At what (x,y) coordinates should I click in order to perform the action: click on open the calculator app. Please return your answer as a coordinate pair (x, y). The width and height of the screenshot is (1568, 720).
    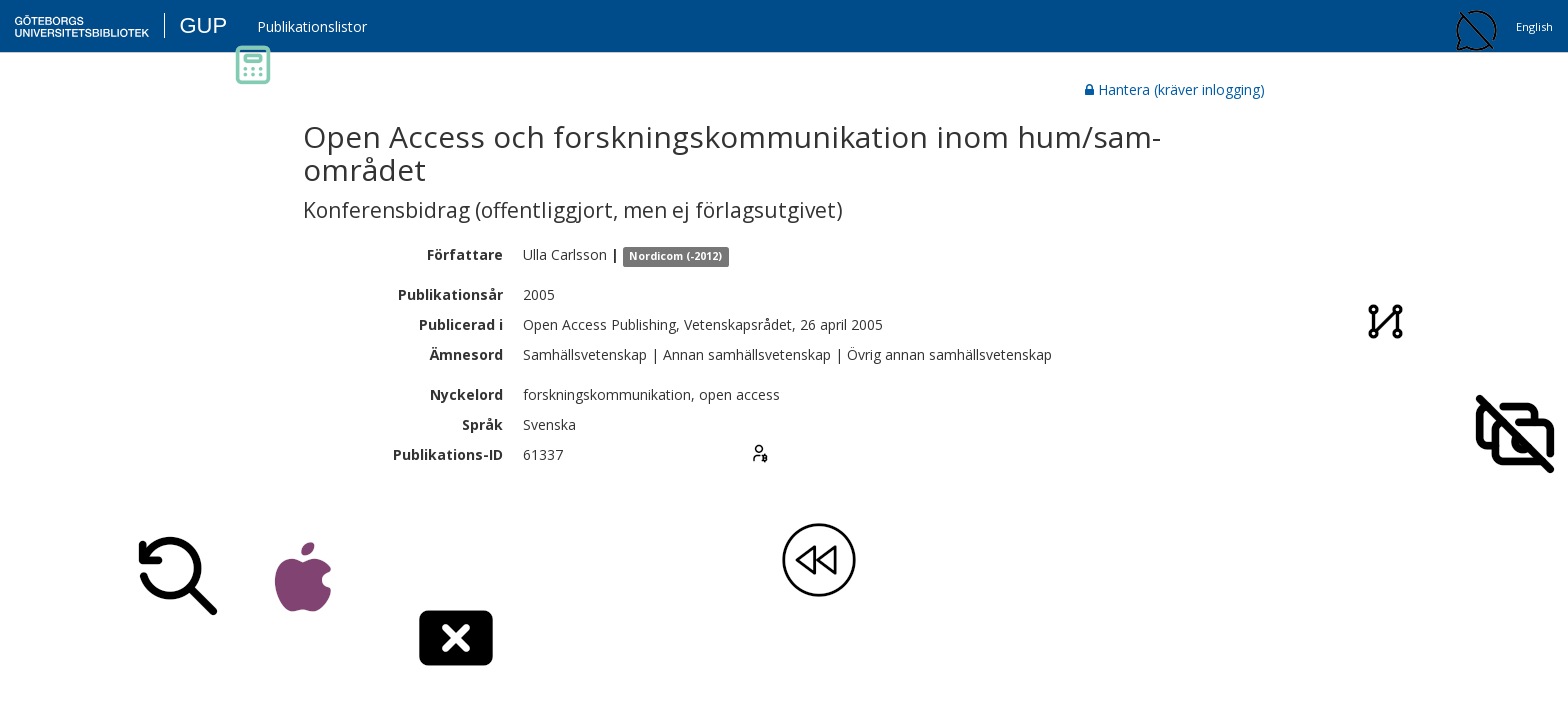
    Looking at the image, I should click on (253, 65).